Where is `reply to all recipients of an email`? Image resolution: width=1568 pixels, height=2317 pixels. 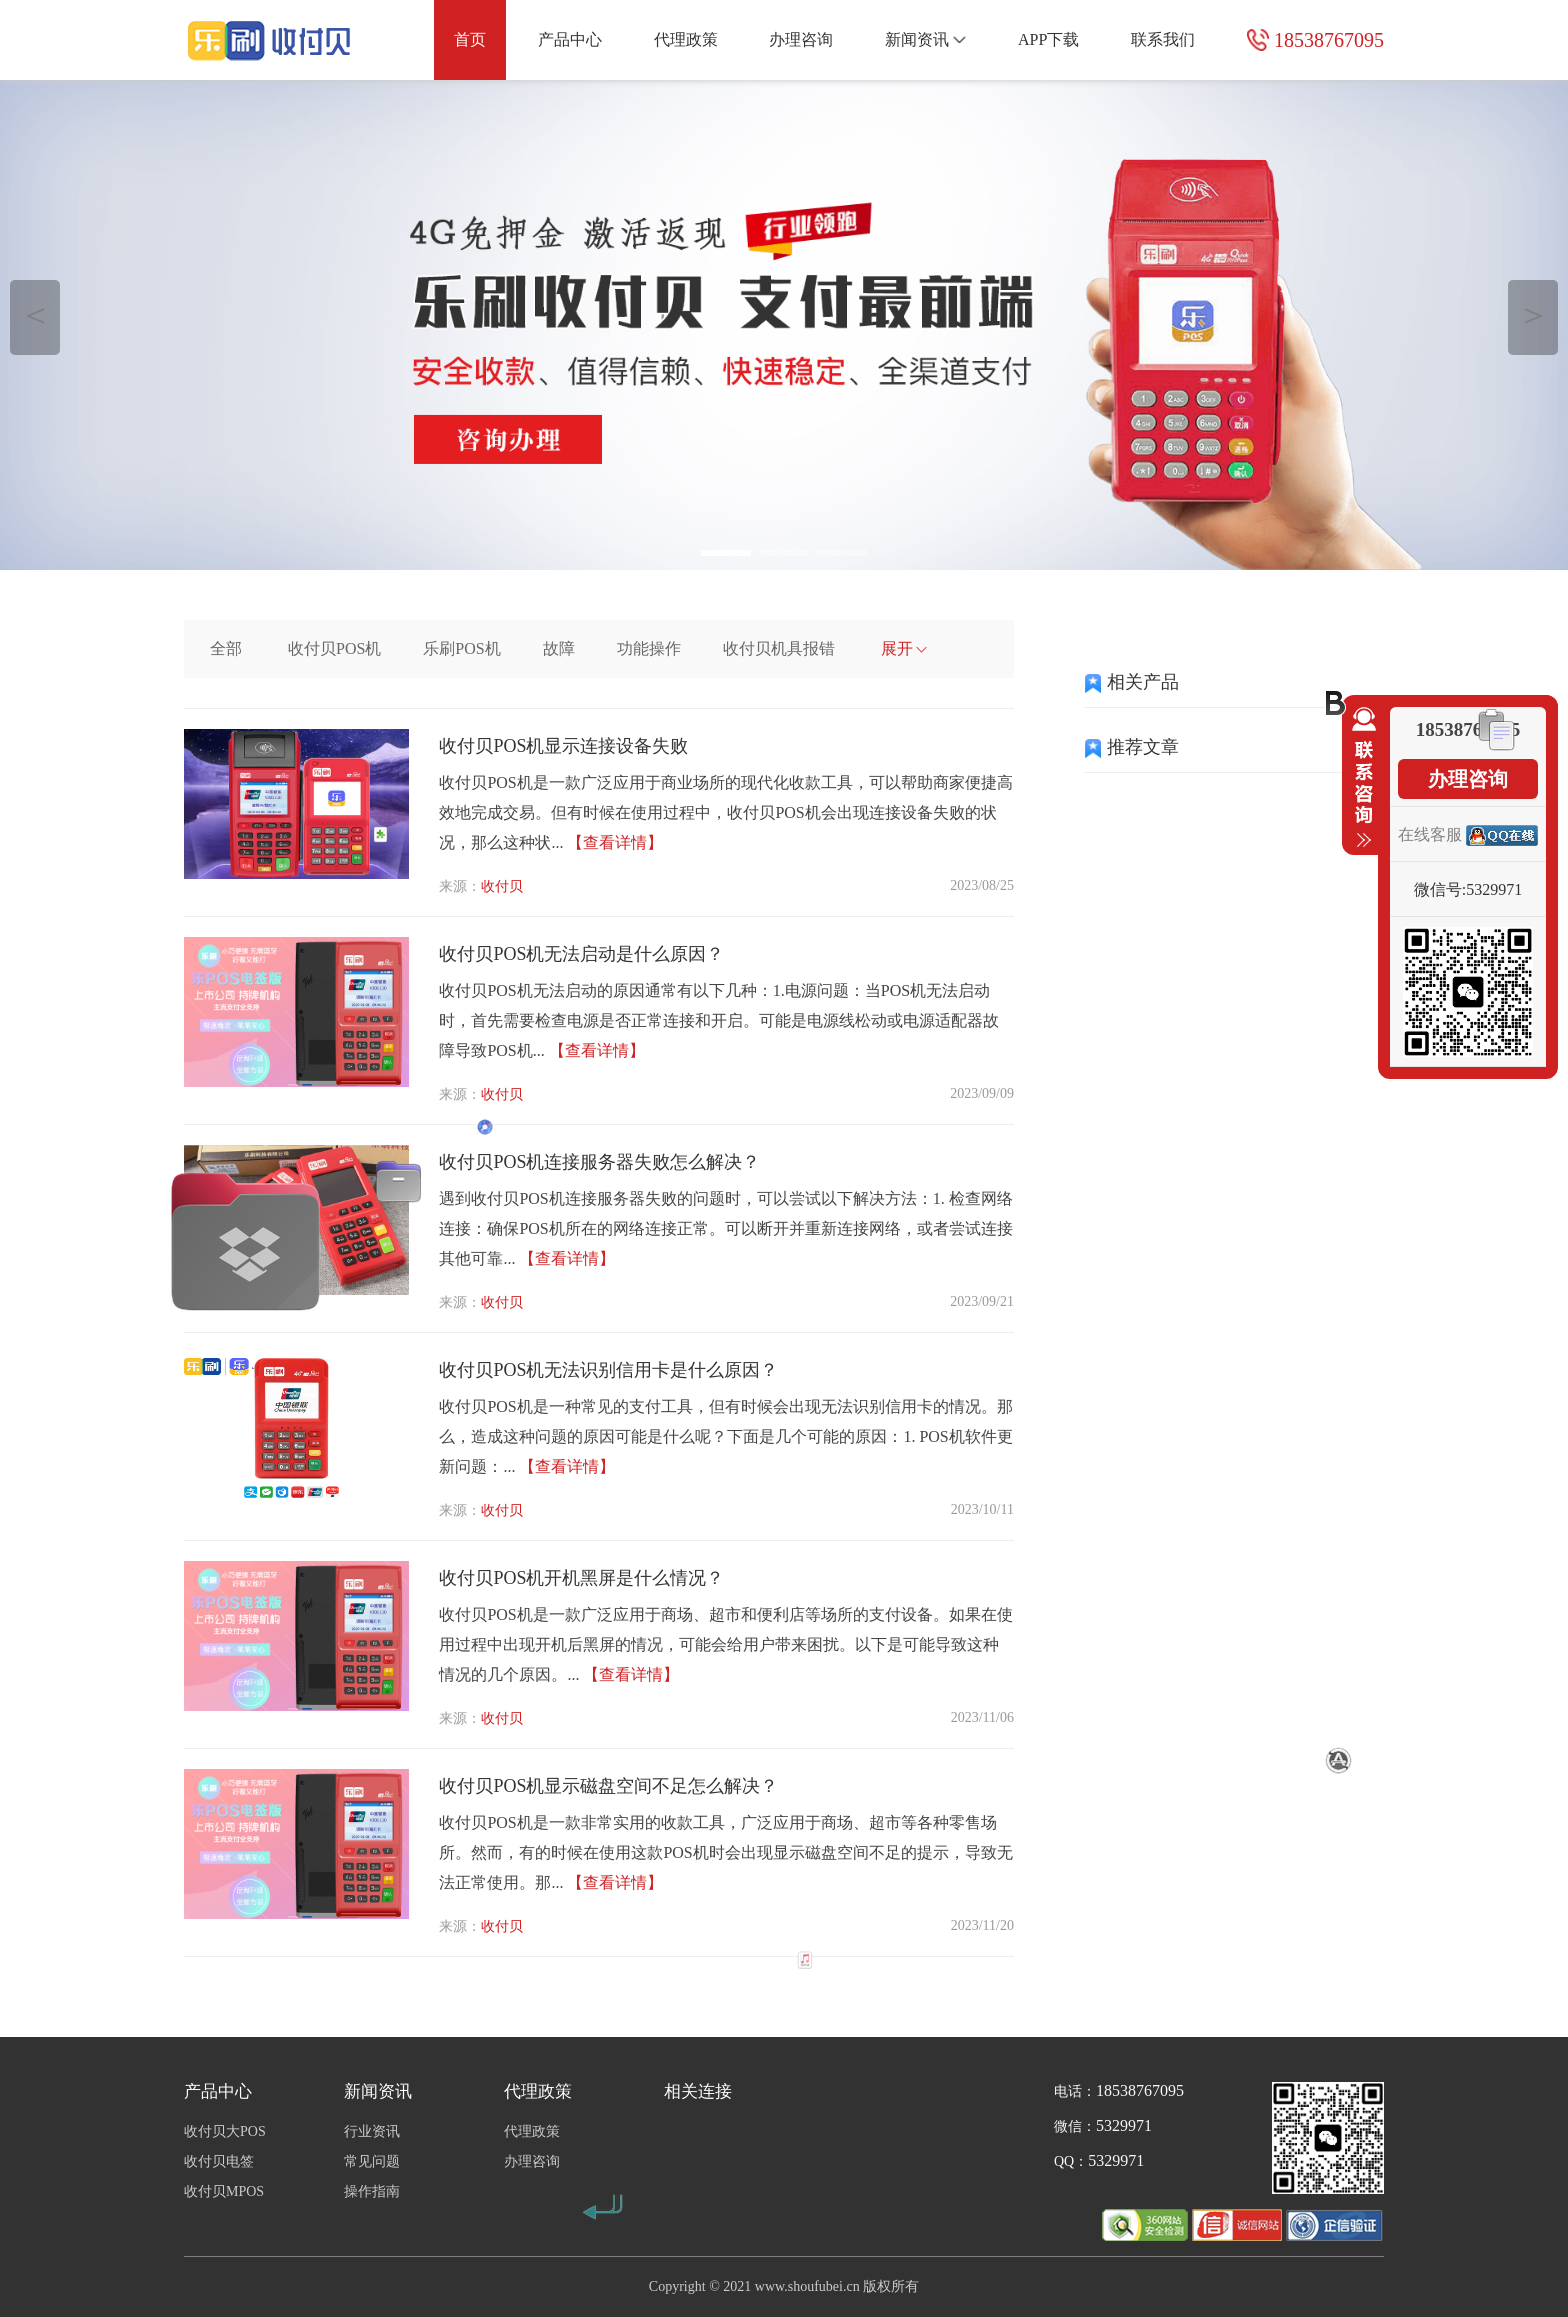 reply to all recipients of an email is located at coordinates (602, 2204).